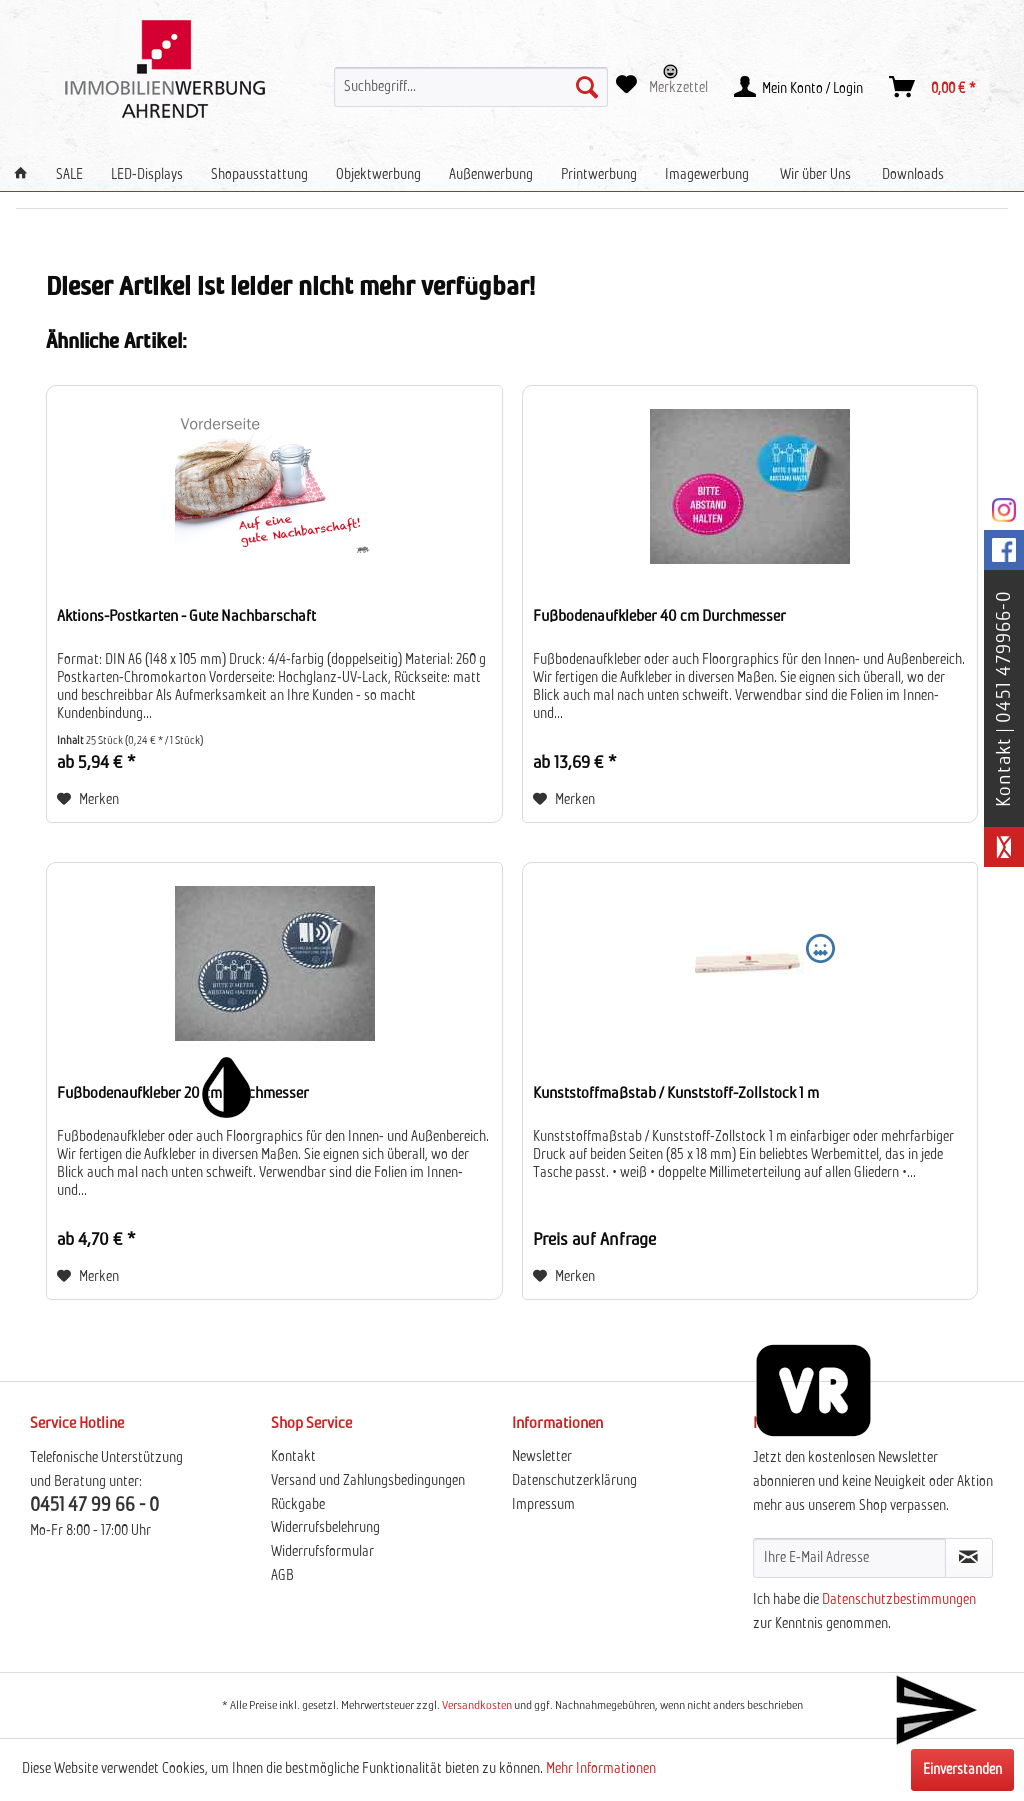 This screenshot has width=1024, height=1801. I want to click on adjust opacity or transparency level, so click(226, 1087).